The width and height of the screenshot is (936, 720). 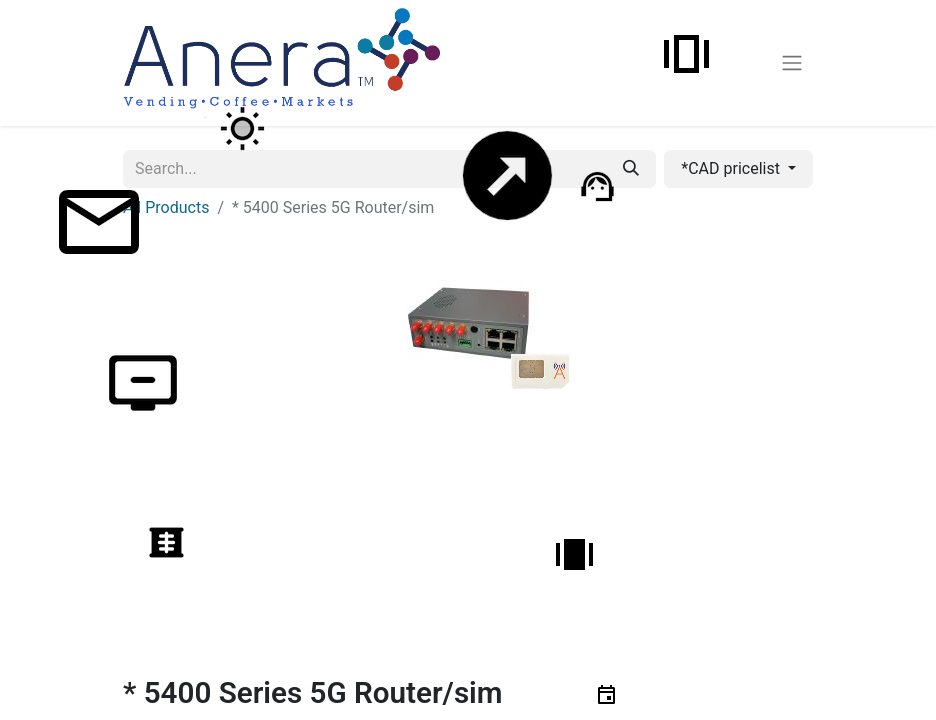 What do you see at coordinates (507, 175) in the screenshot?
I see `open link in new tab or window` at bounding box center [507, 175].